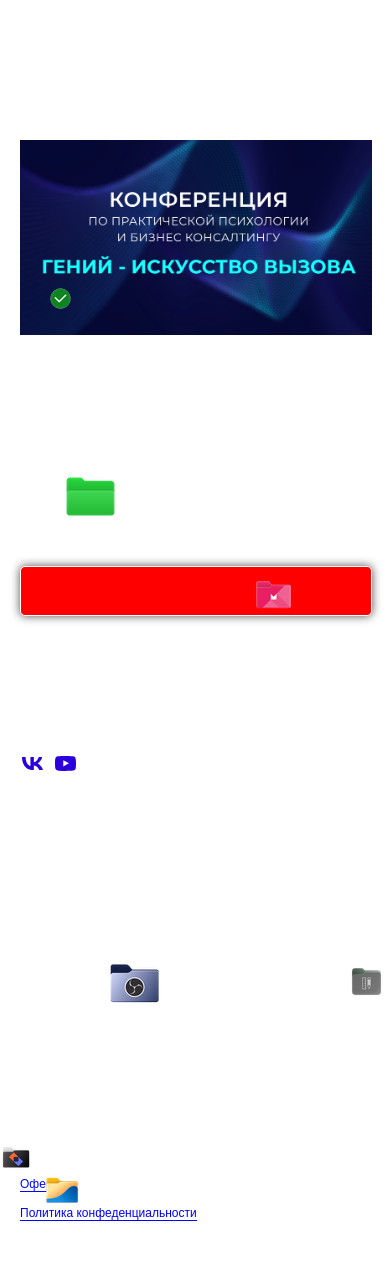  I want to click on open android marshmallow system folder, so click(273, 595).